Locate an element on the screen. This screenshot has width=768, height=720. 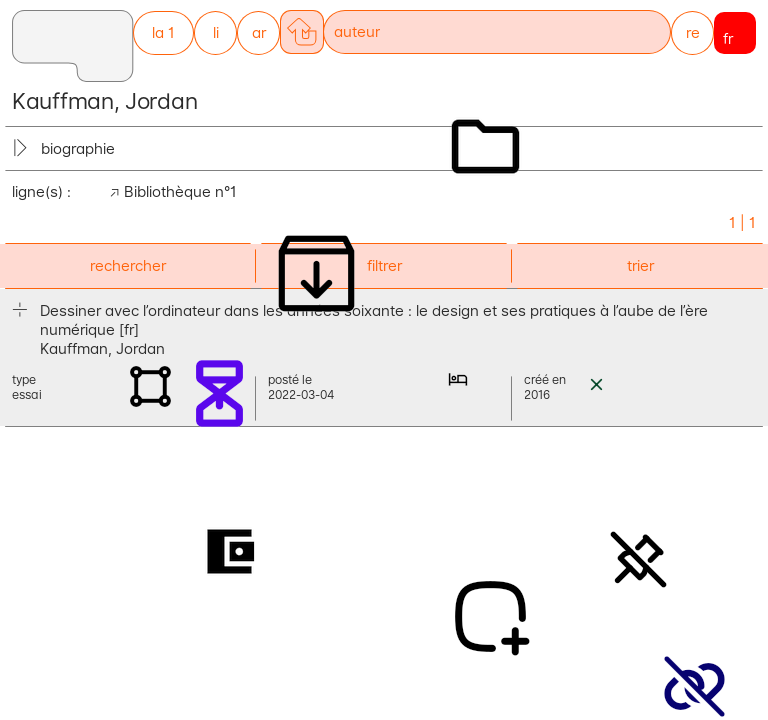
find nearby hotels or accommodation is located at coordinates (458, 379).